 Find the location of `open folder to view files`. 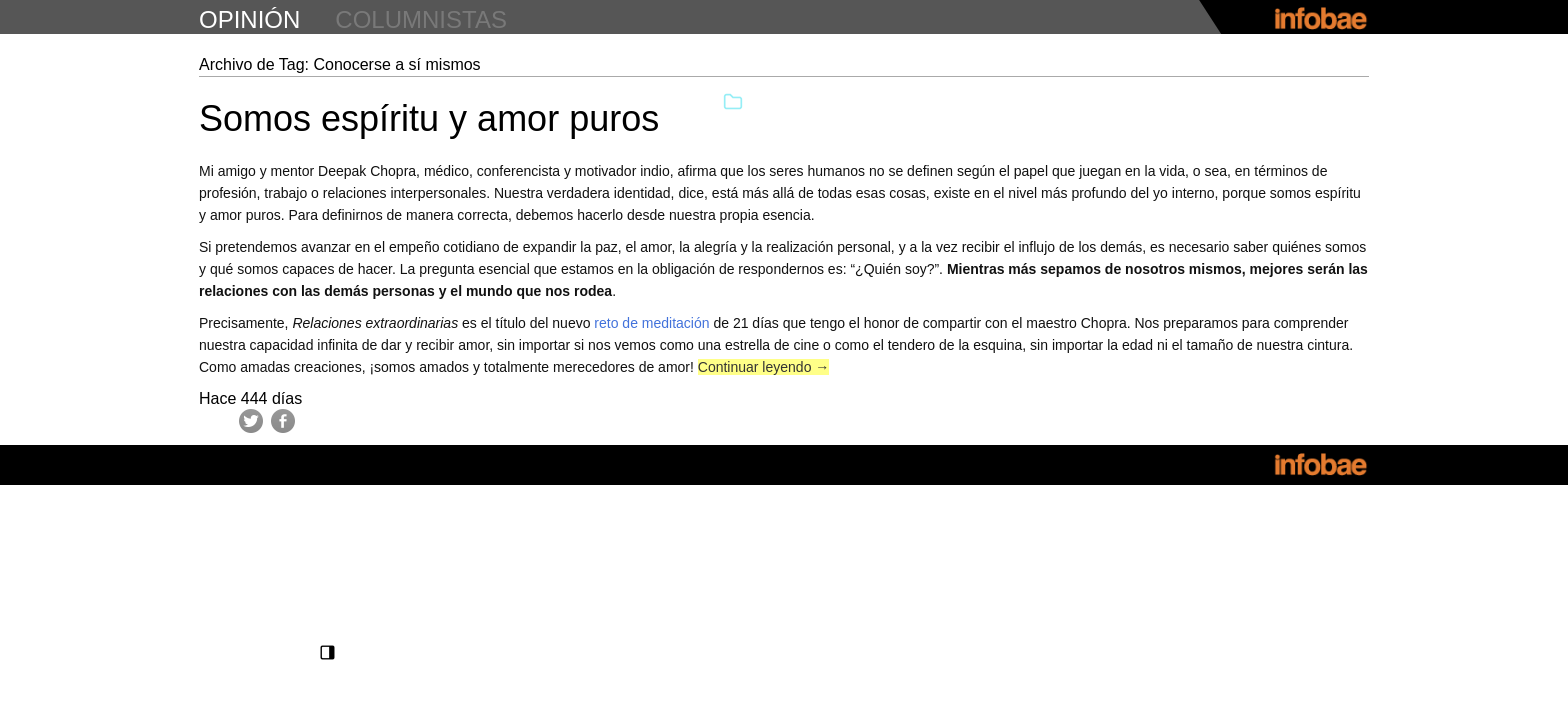

open folder to view files is located at coordinates (733, 102).